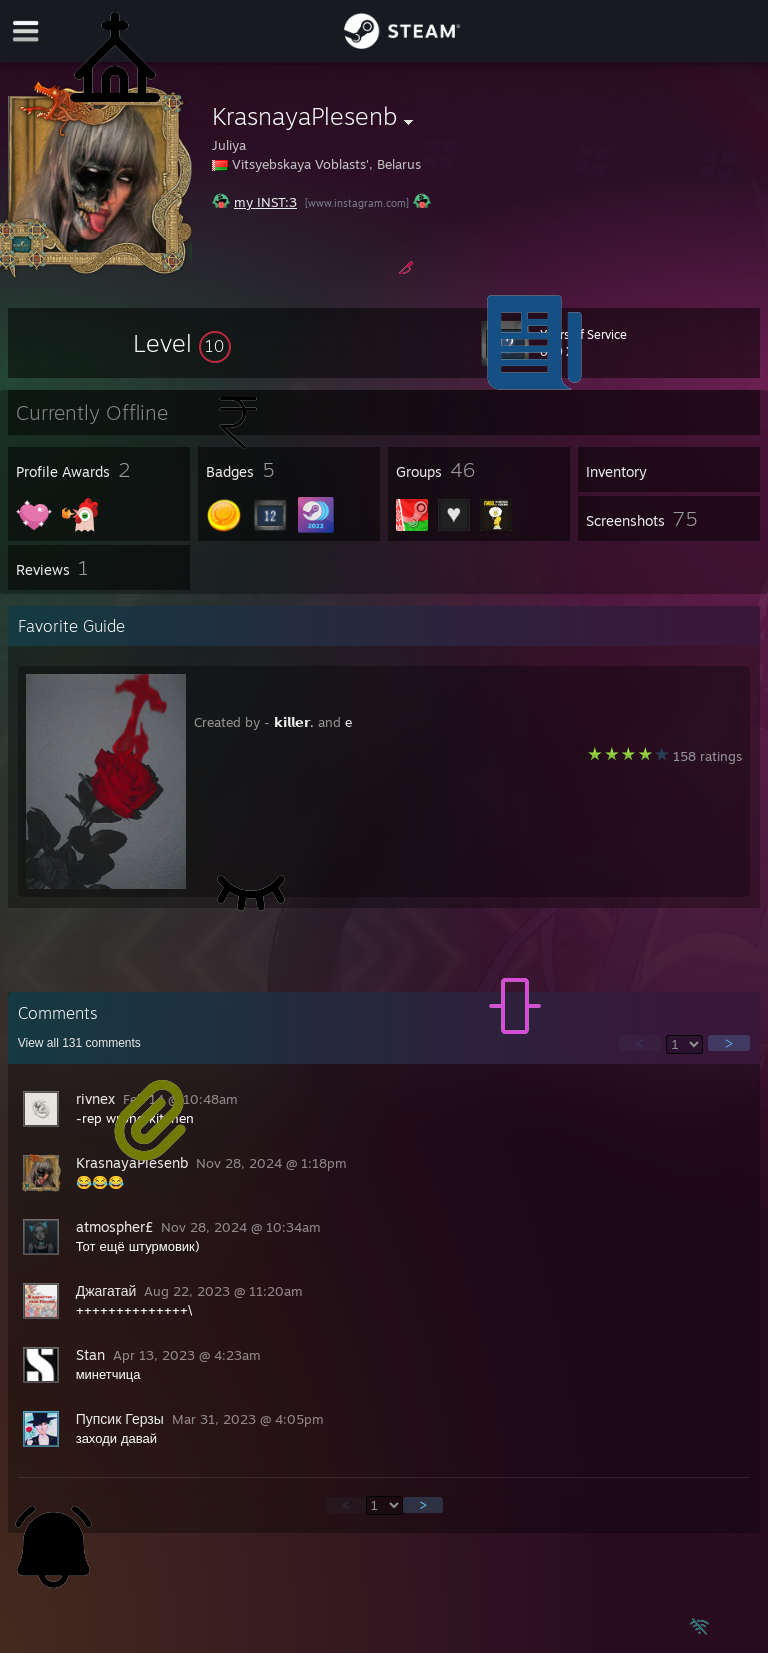 This screenshot has width=768, height=1653. What do you see at coordinates (115, 57) in the screenshot?
I see `view nearby churches or places of worship` at bounding box center [115, 57].